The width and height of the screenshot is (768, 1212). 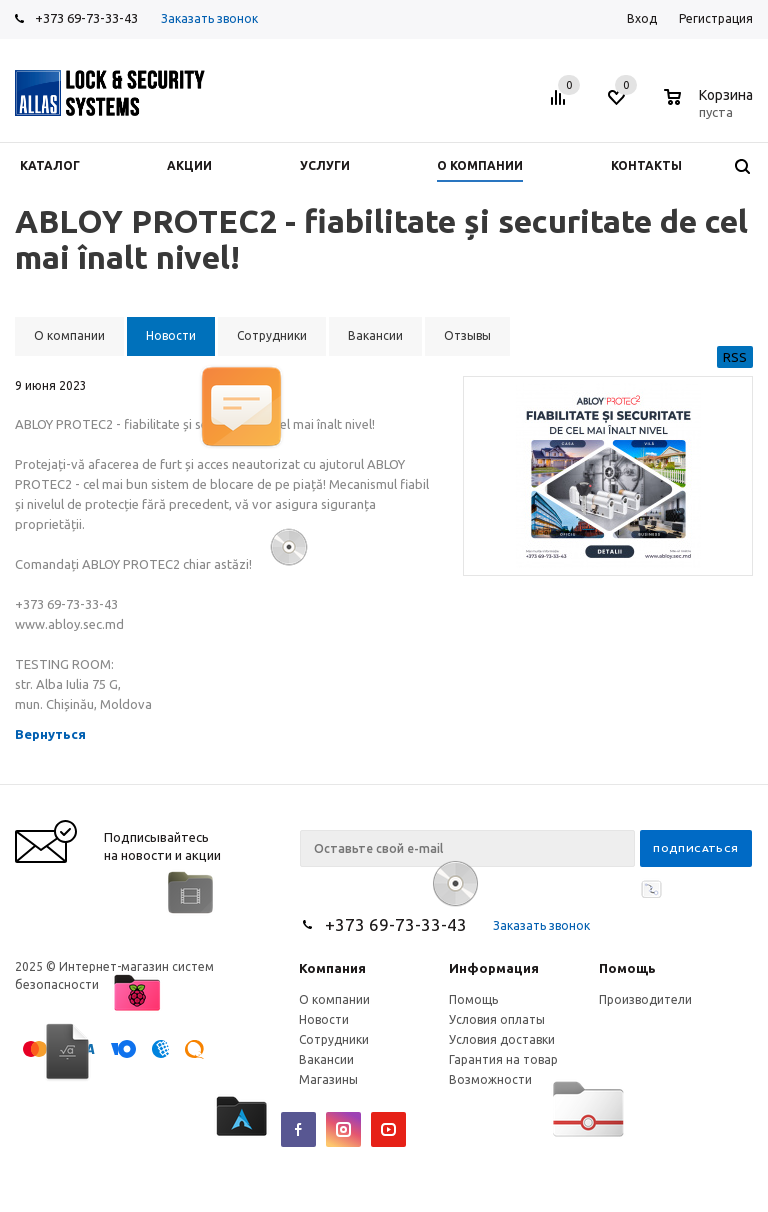 I want to click on indicates a CD-R or recordable disc drive, so click(x=455, y=883).